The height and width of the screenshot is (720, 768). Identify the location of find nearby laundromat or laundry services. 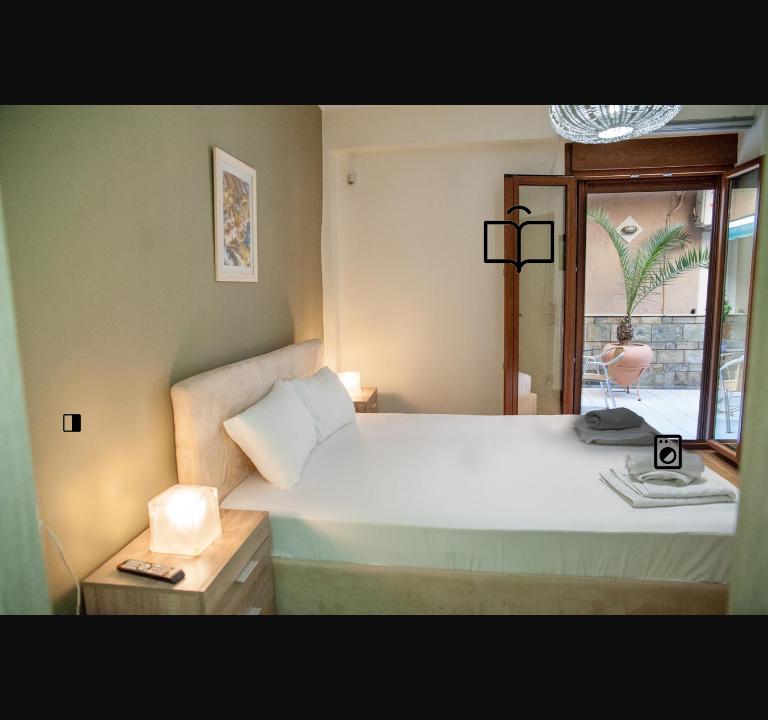
(668, 452).